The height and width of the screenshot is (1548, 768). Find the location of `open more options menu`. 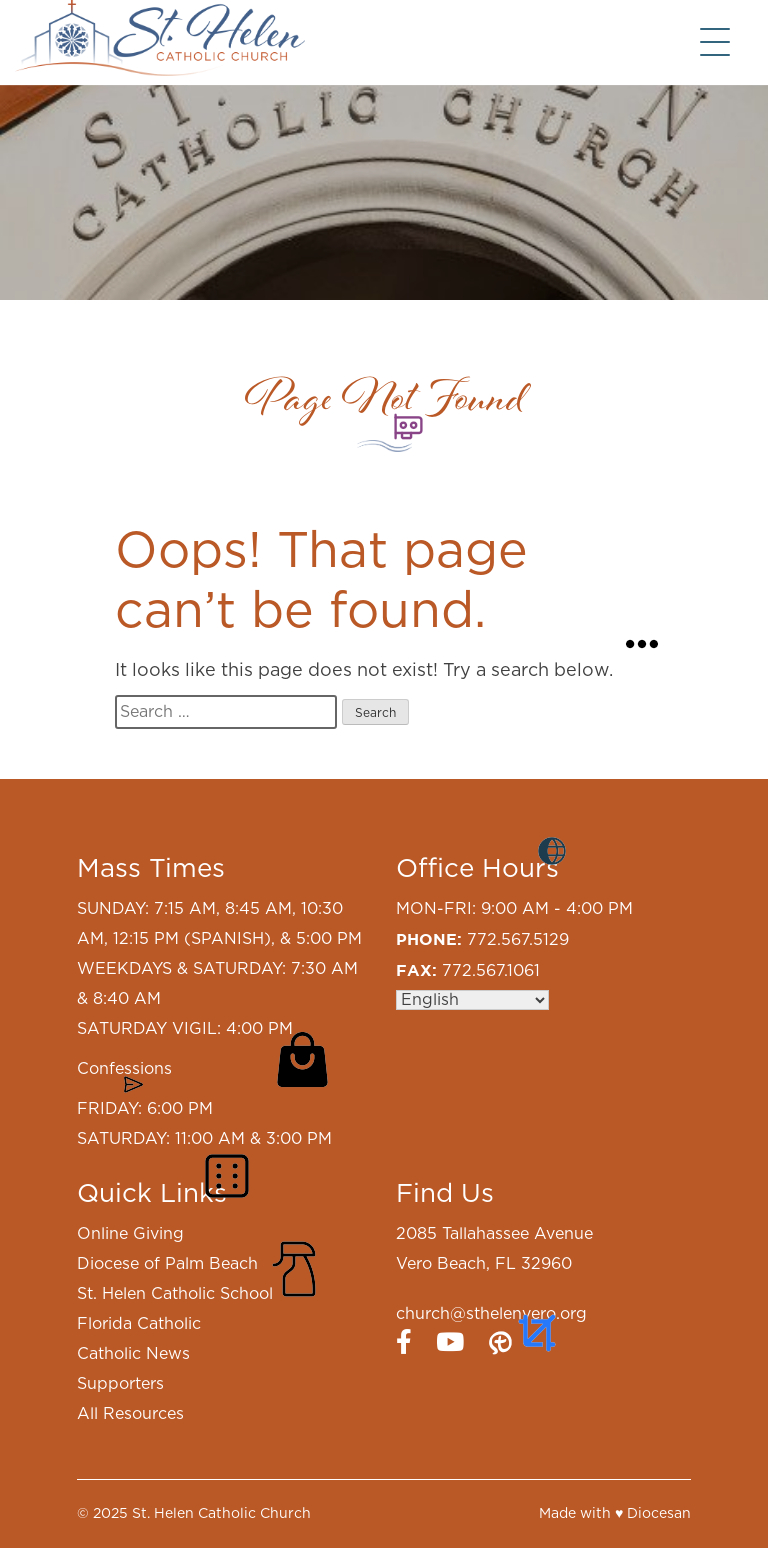

open more options menu is located at coordinates (642, 644).